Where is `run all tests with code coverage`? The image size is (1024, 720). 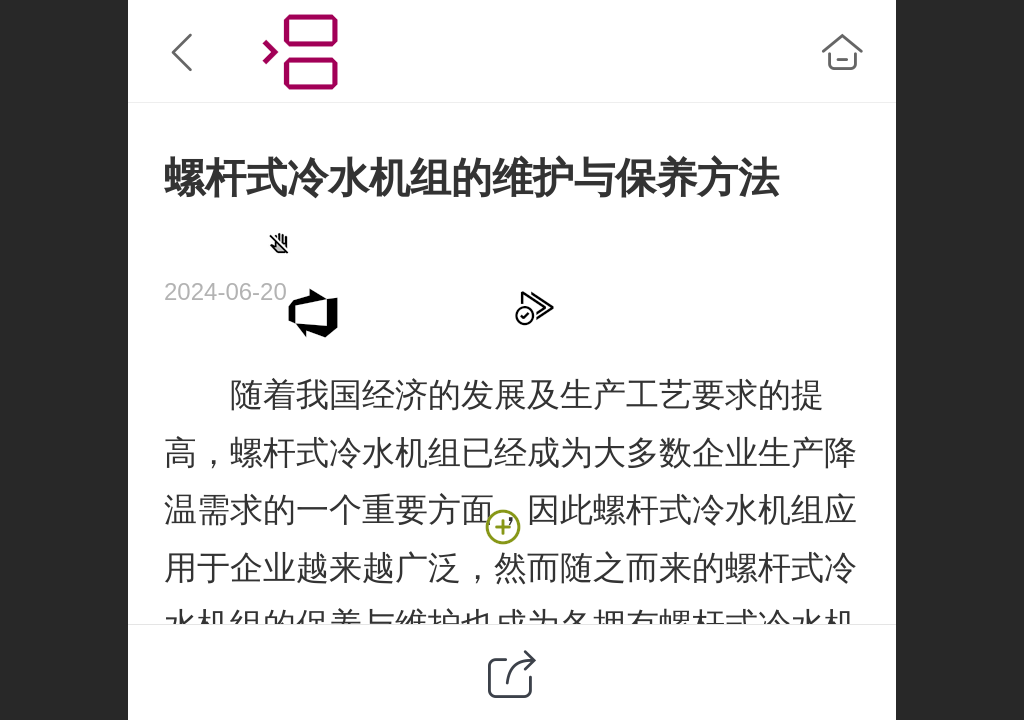
run all tests with code coverage is located at coordinates (535, 306).